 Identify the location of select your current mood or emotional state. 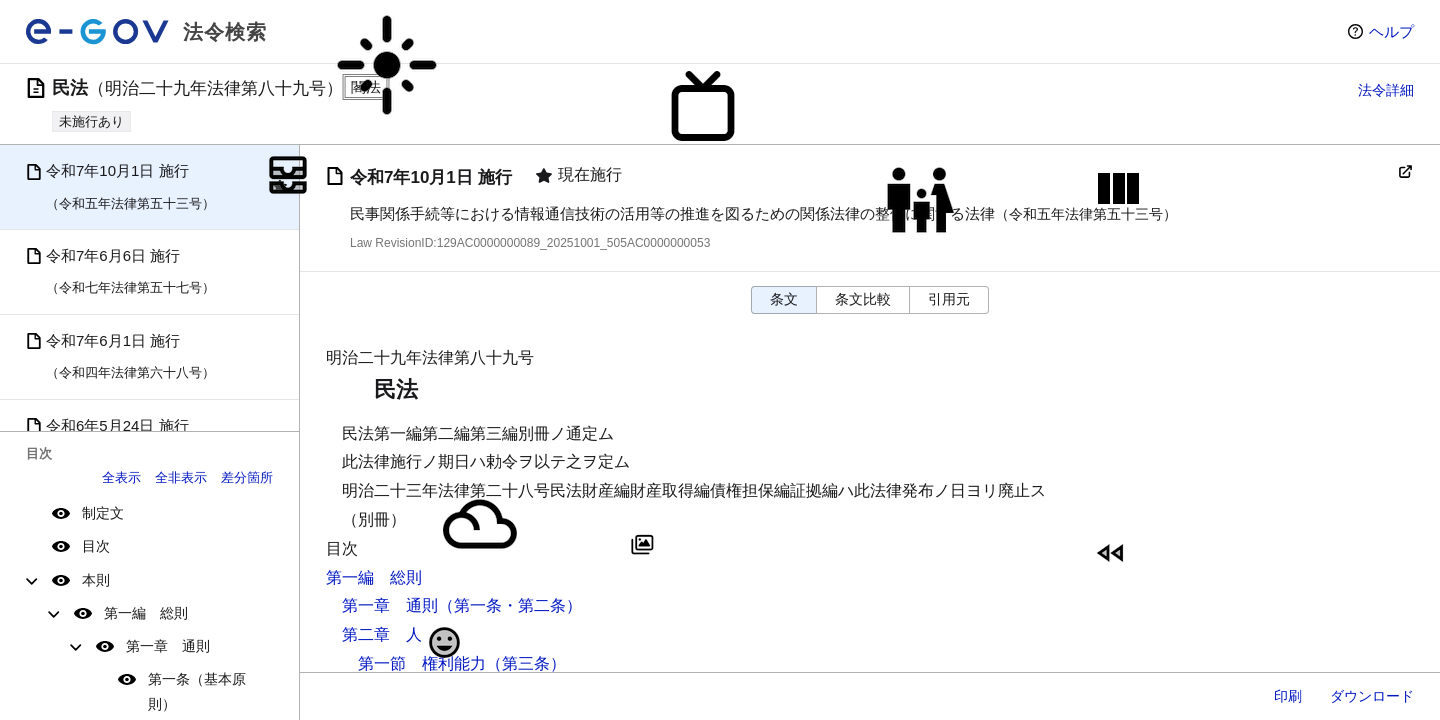
(444, 642).